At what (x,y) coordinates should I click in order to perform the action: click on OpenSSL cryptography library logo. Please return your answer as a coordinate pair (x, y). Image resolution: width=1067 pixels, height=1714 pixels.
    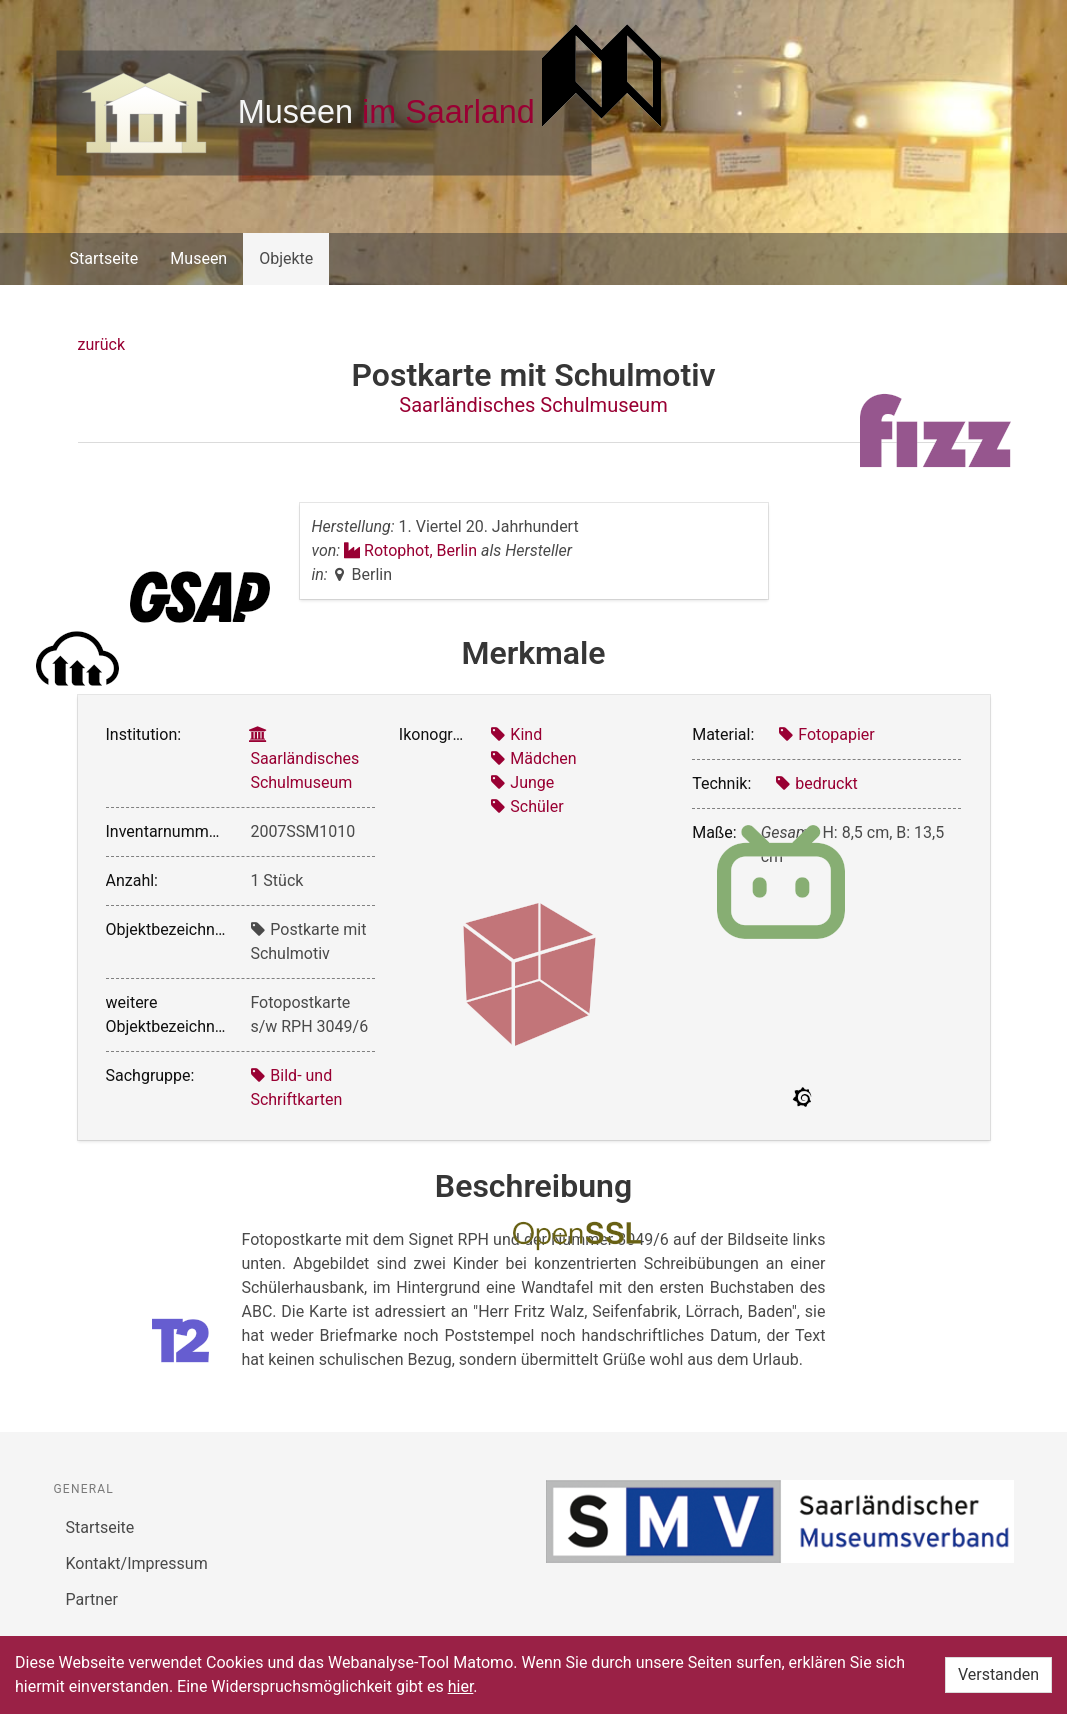
    Looking at the image, I should click on (577, 1236).